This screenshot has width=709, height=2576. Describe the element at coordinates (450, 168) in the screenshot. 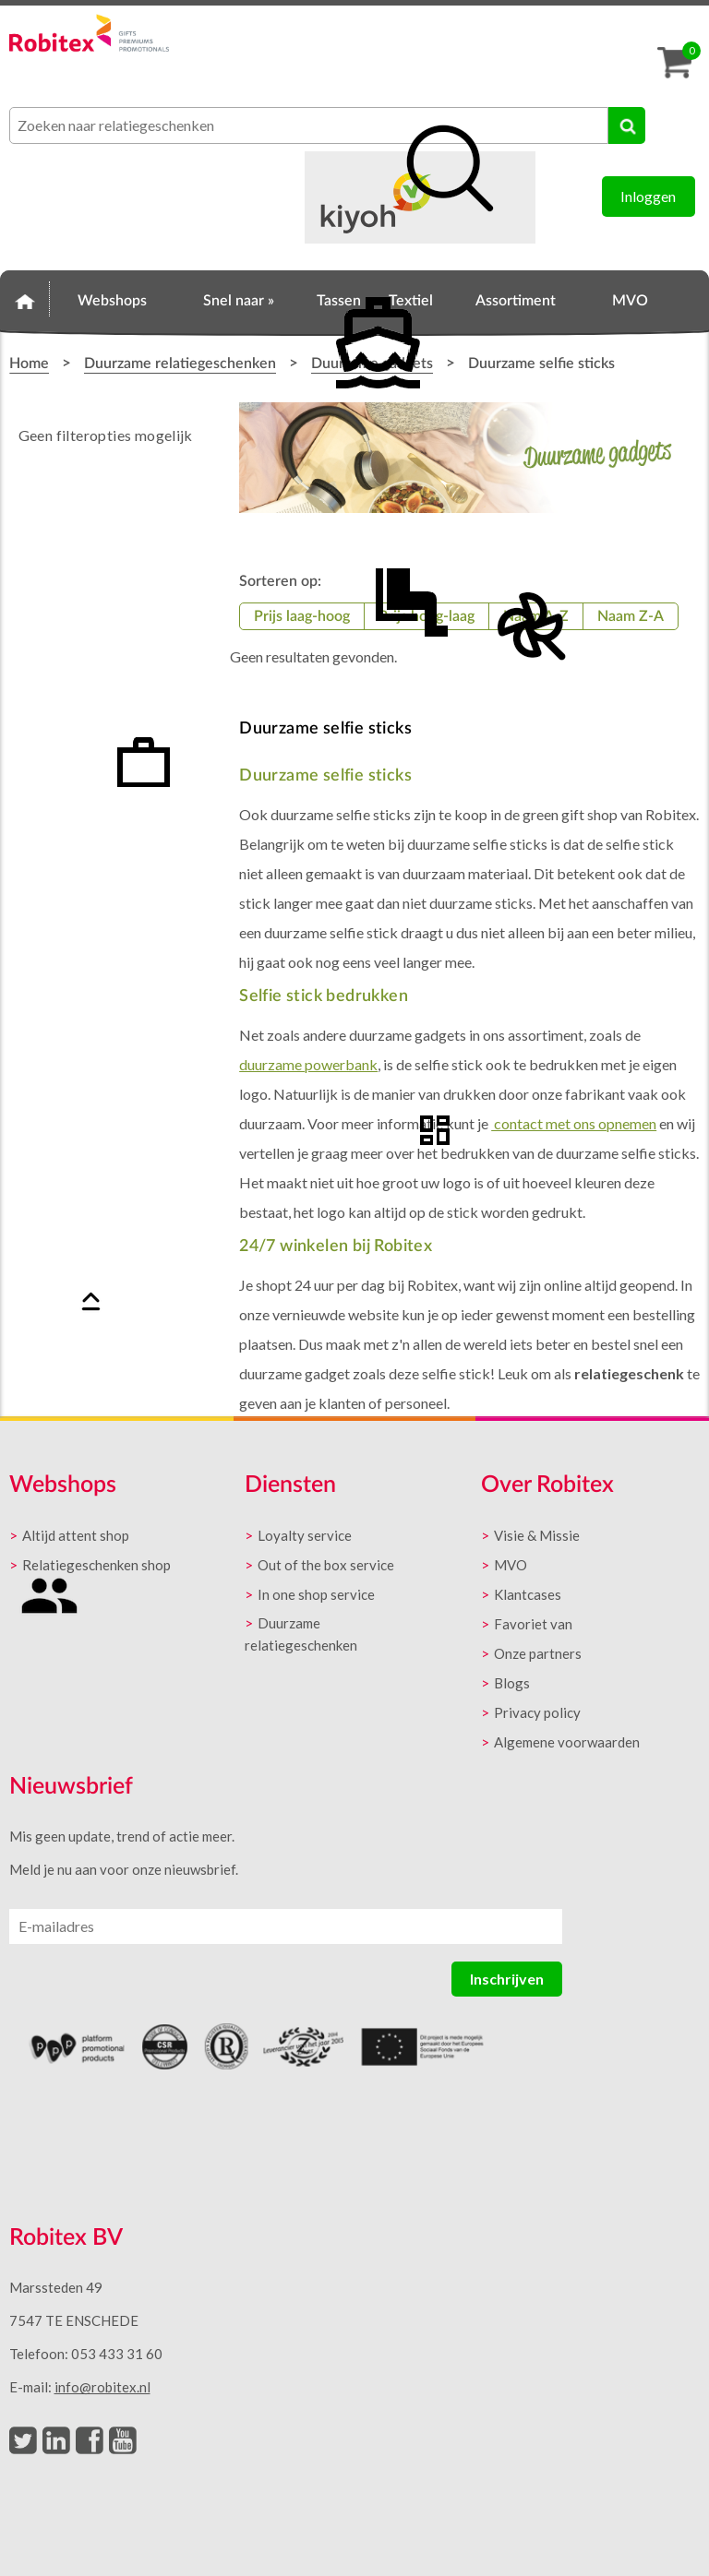

I see `search for content or items` at that location.